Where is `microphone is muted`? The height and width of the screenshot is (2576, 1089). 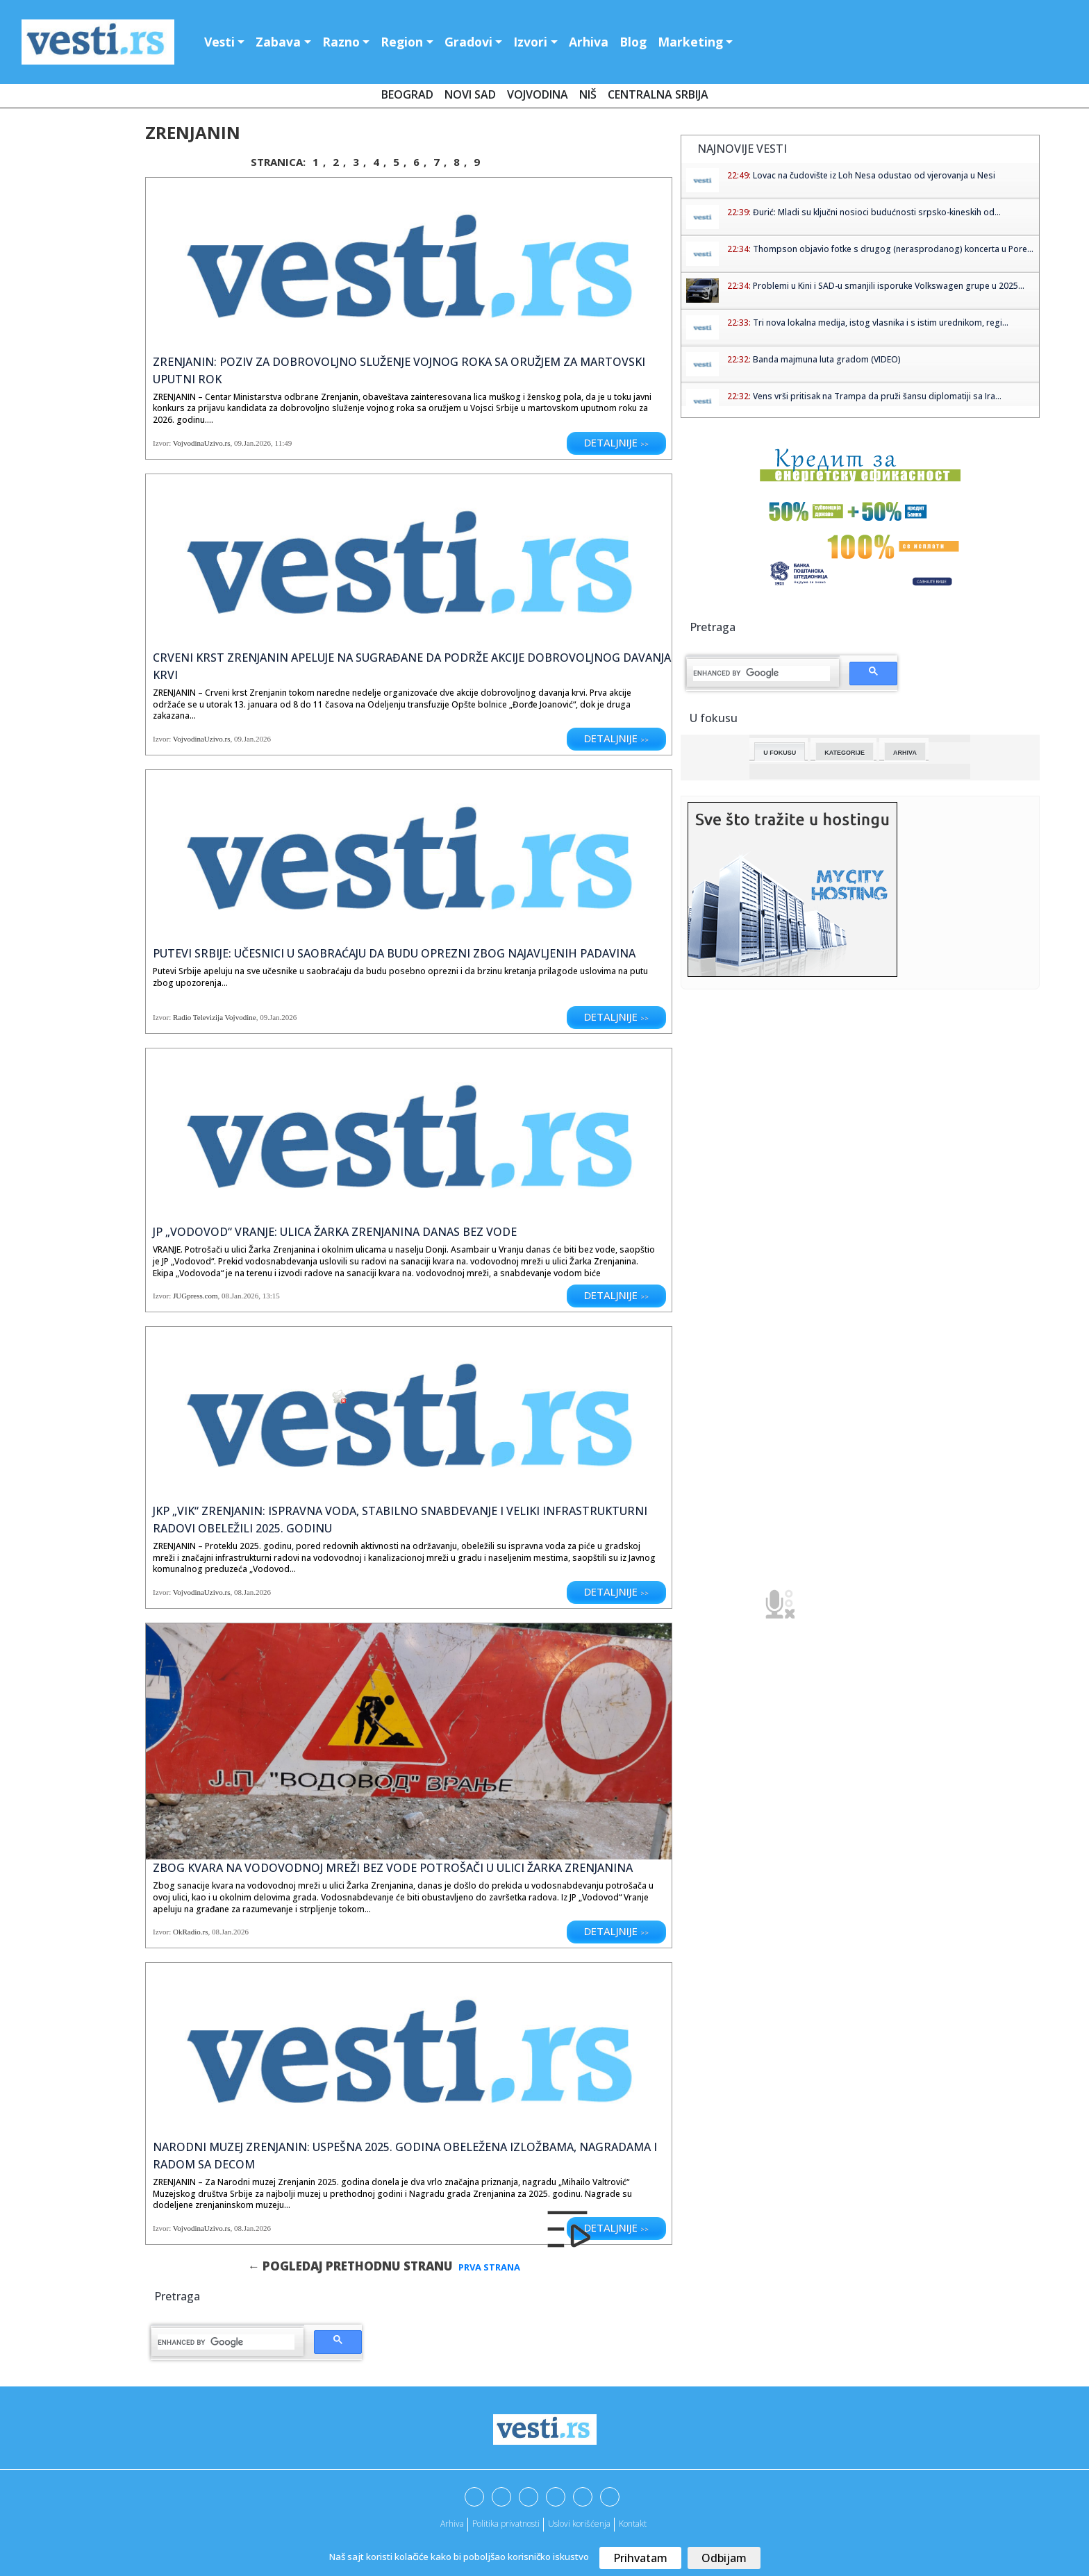 microphone is muted is located at coordinates (779, 1603).